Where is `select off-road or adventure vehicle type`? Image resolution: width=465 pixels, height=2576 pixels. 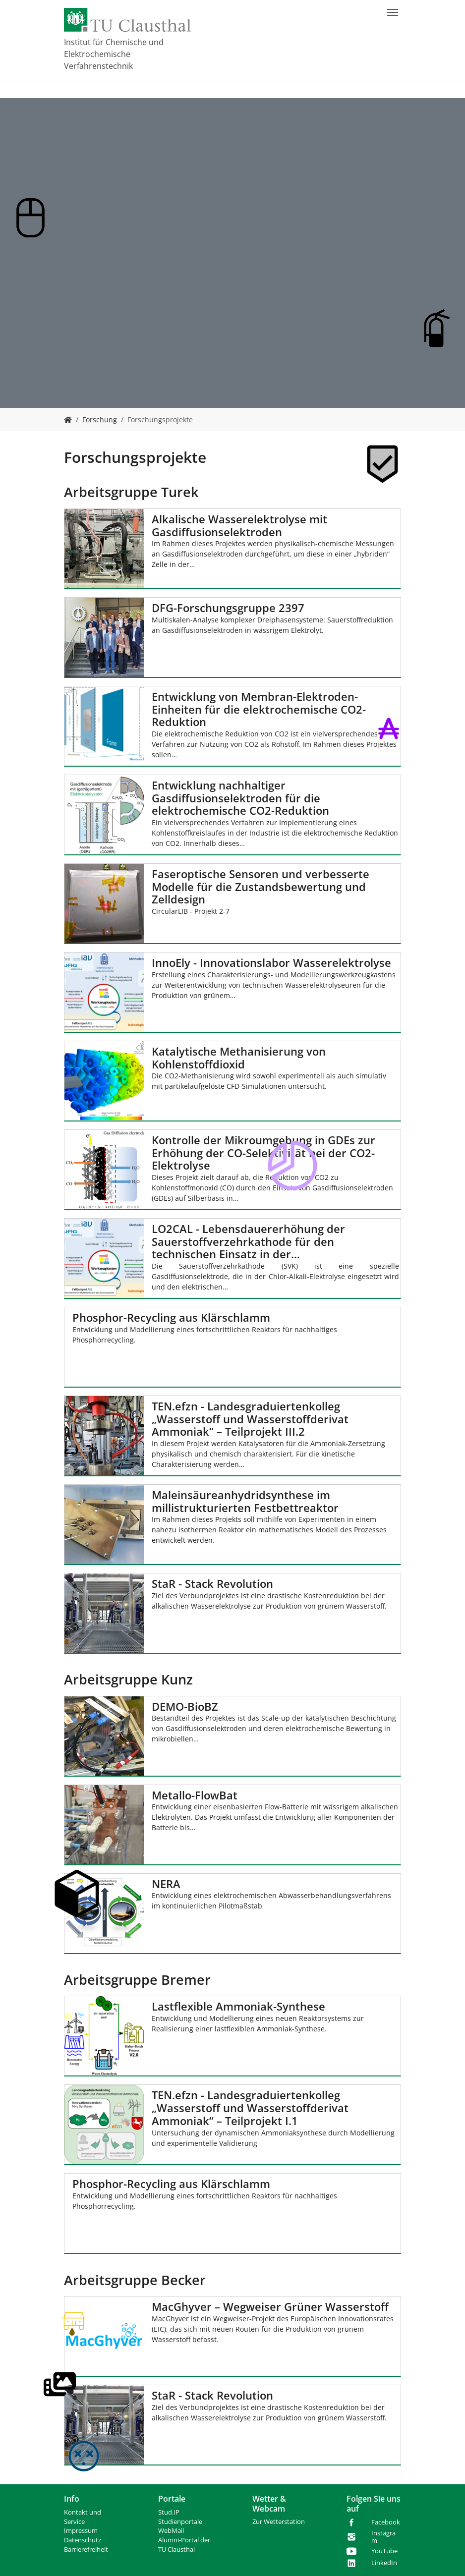
select off-road or adventure vehicle type is located at coordinates (74, 2321).